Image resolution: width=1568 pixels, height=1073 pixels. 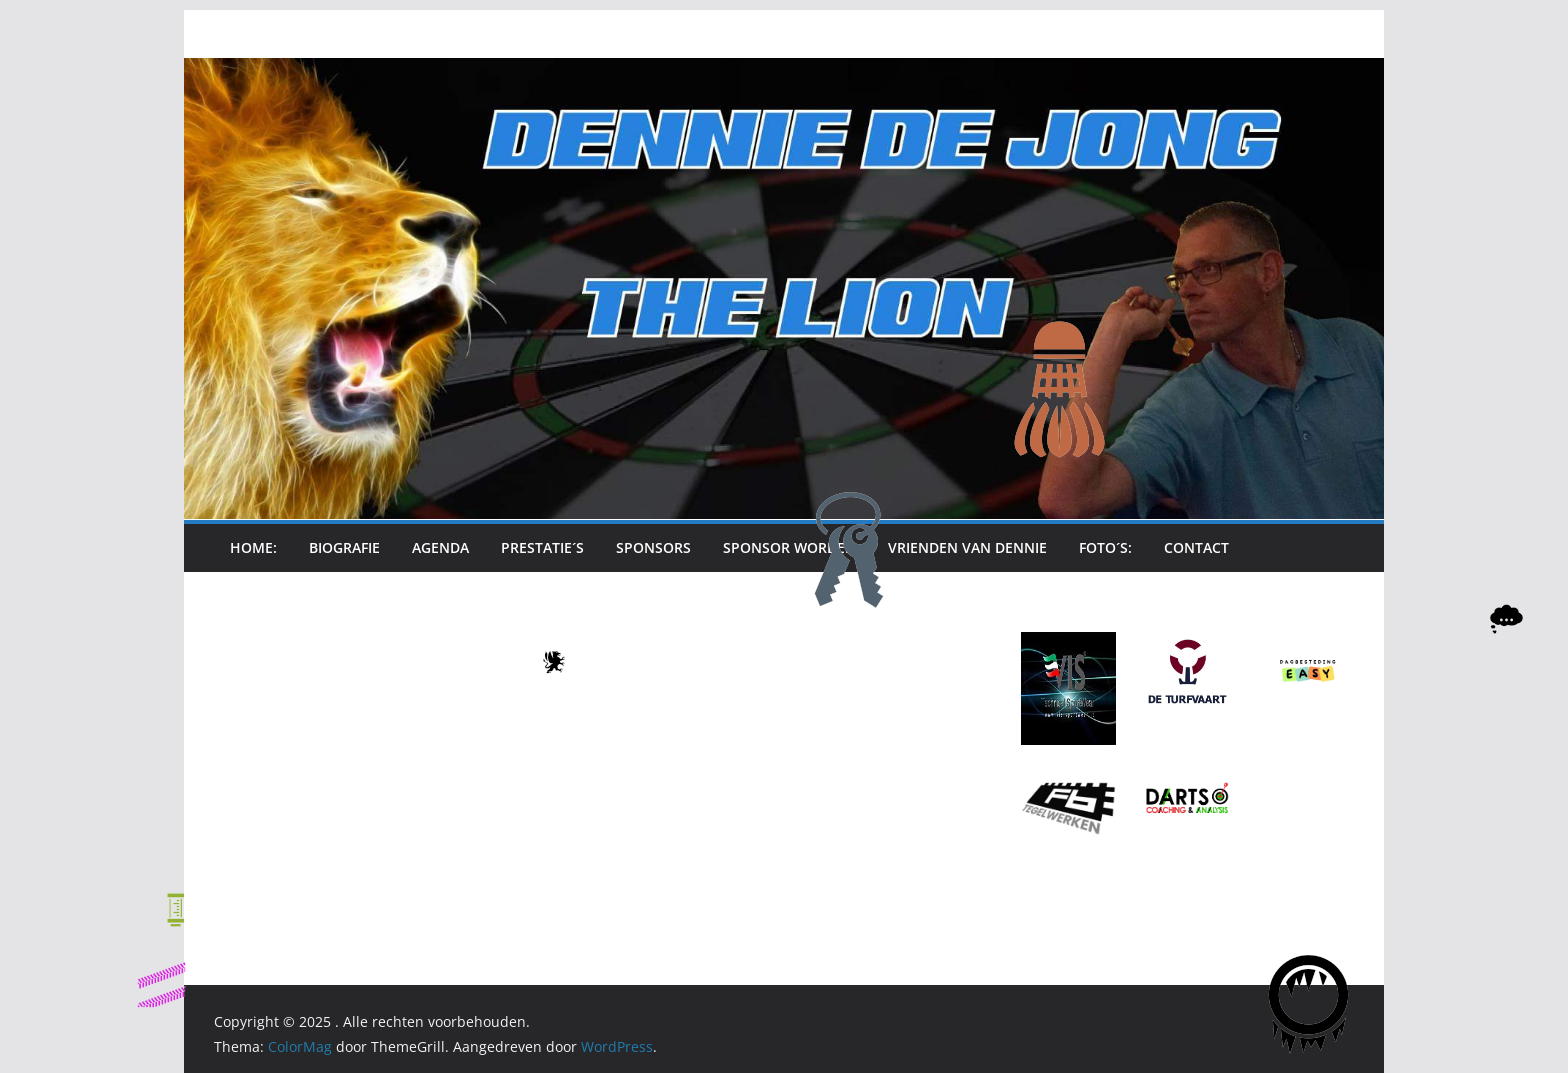 I want to click on fantasy game faction or guild emblem, so click(x=554, y=662).